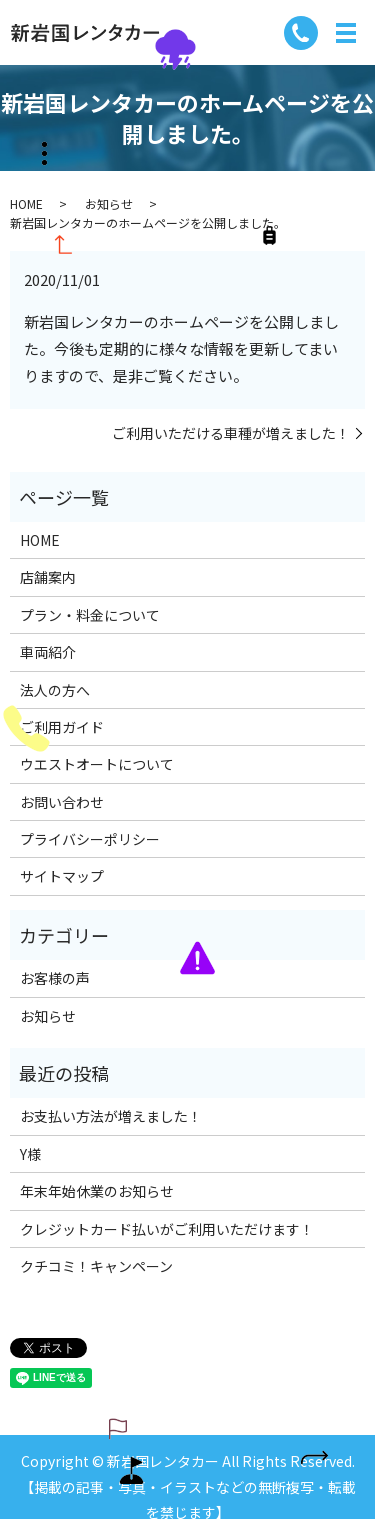 This screenshot has height=1519, width=375. Describe the element at coordinates (131, 1470) in the screenshot. I see `view golf courses or activities` at that location.